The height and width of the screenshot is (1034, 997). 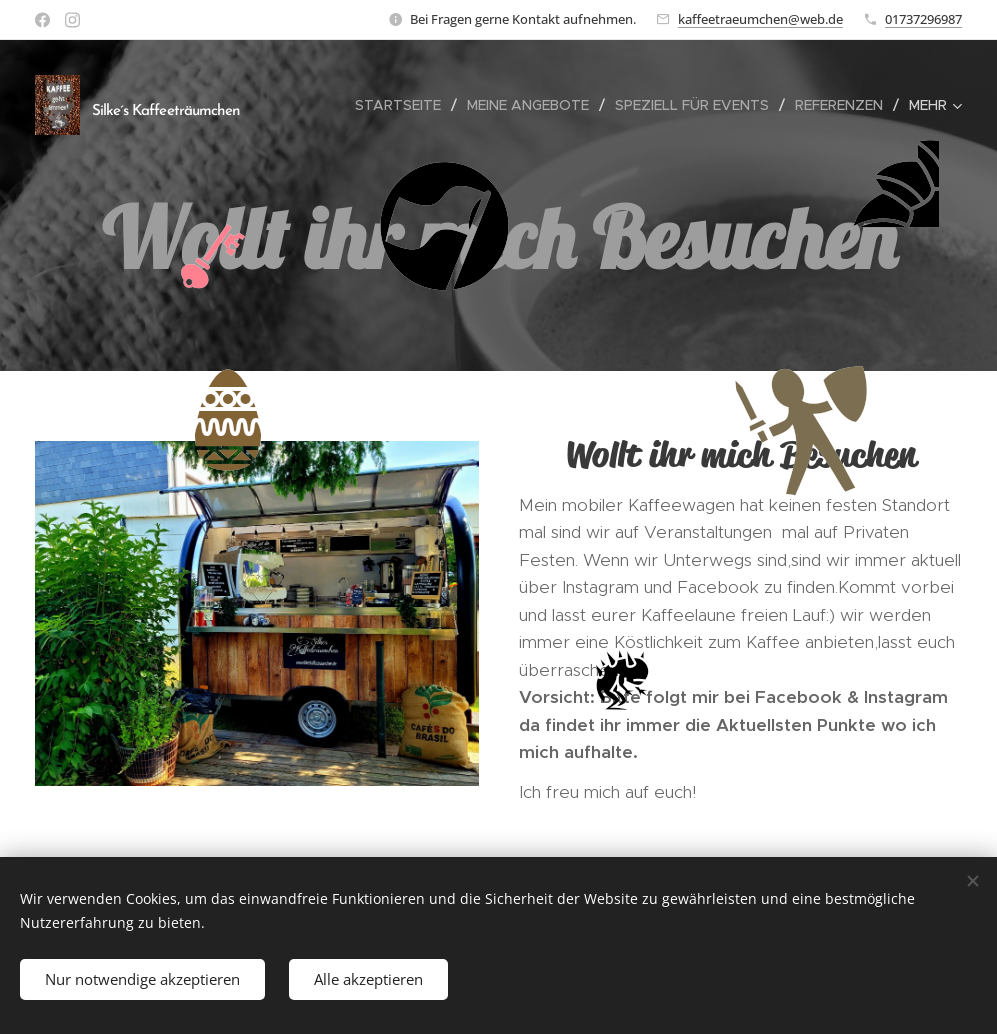 What do you see at coordinates (895, 183) in the screenshot?
I see `select armor or scale pattern for character customization` at bounding box center [895, 183].